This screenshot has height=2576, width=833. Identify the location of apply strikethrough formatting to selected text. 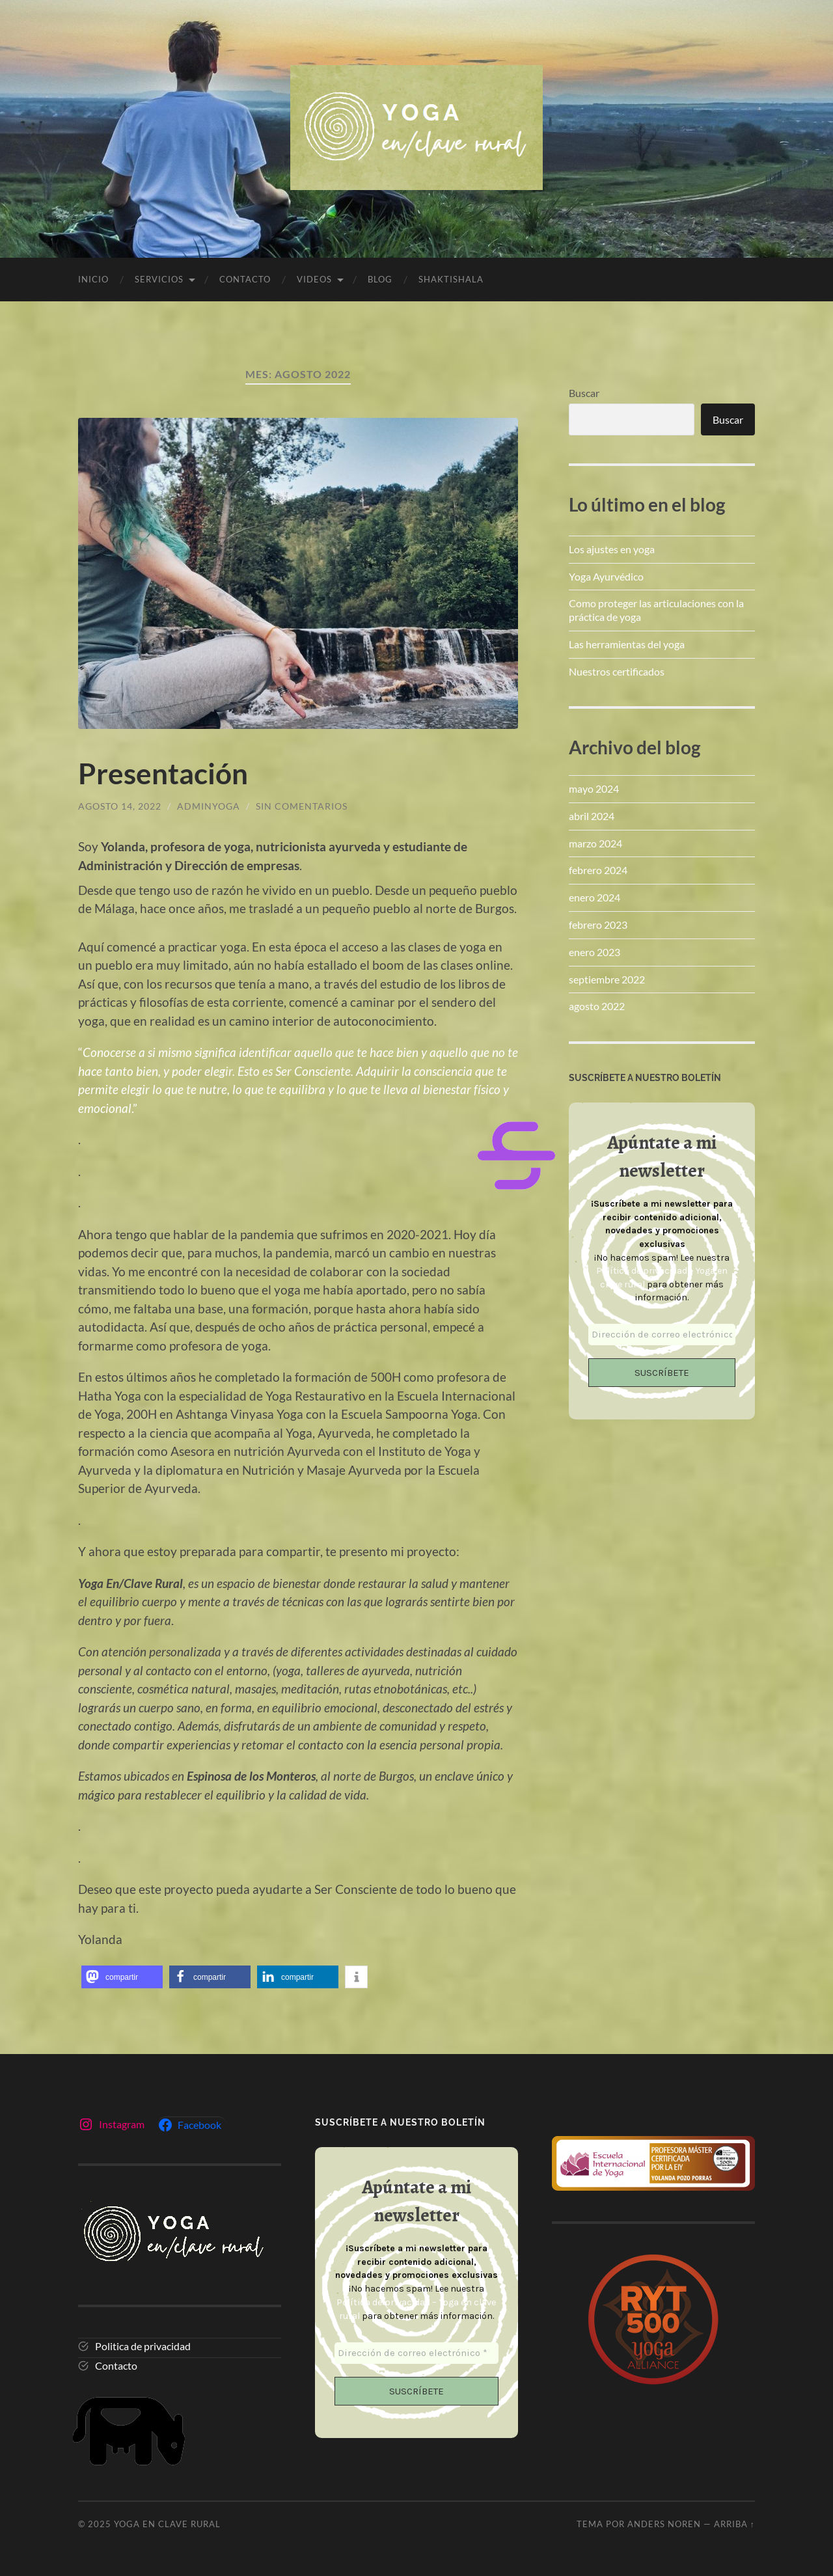
(516, 1155).